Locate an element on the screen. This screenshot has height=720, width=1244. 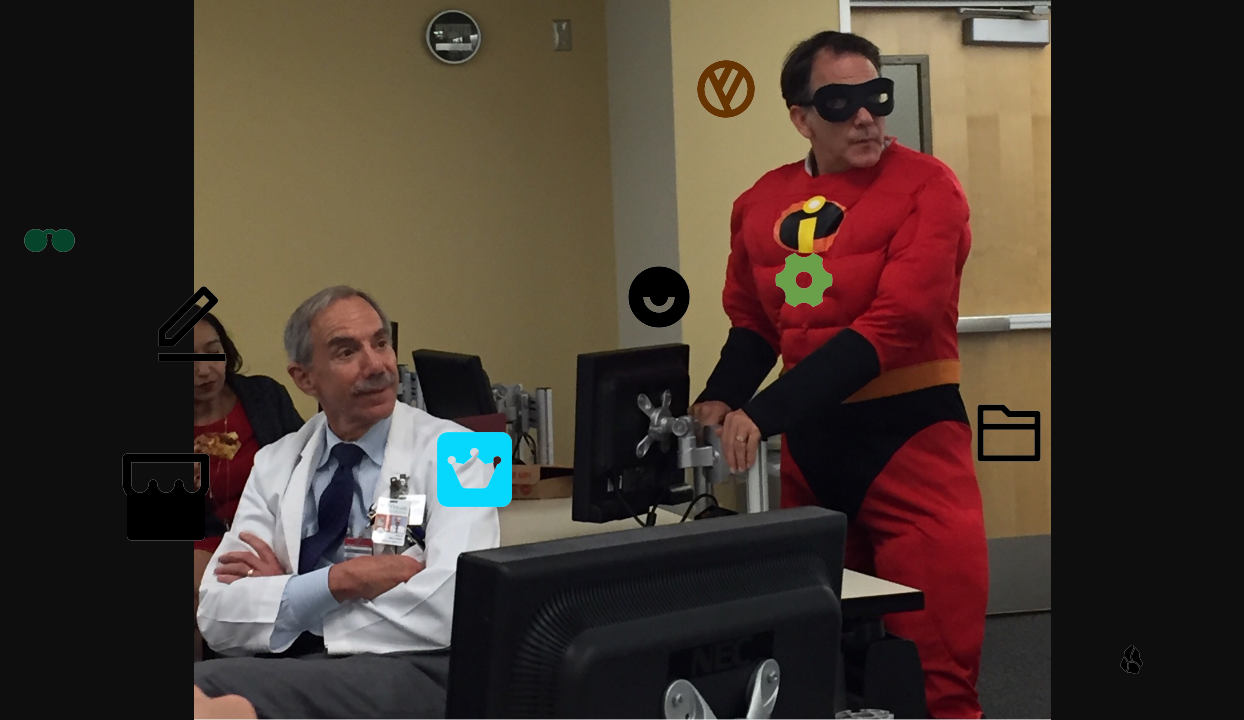
fozzy hosting service logo is located at coordinates (726, 89).